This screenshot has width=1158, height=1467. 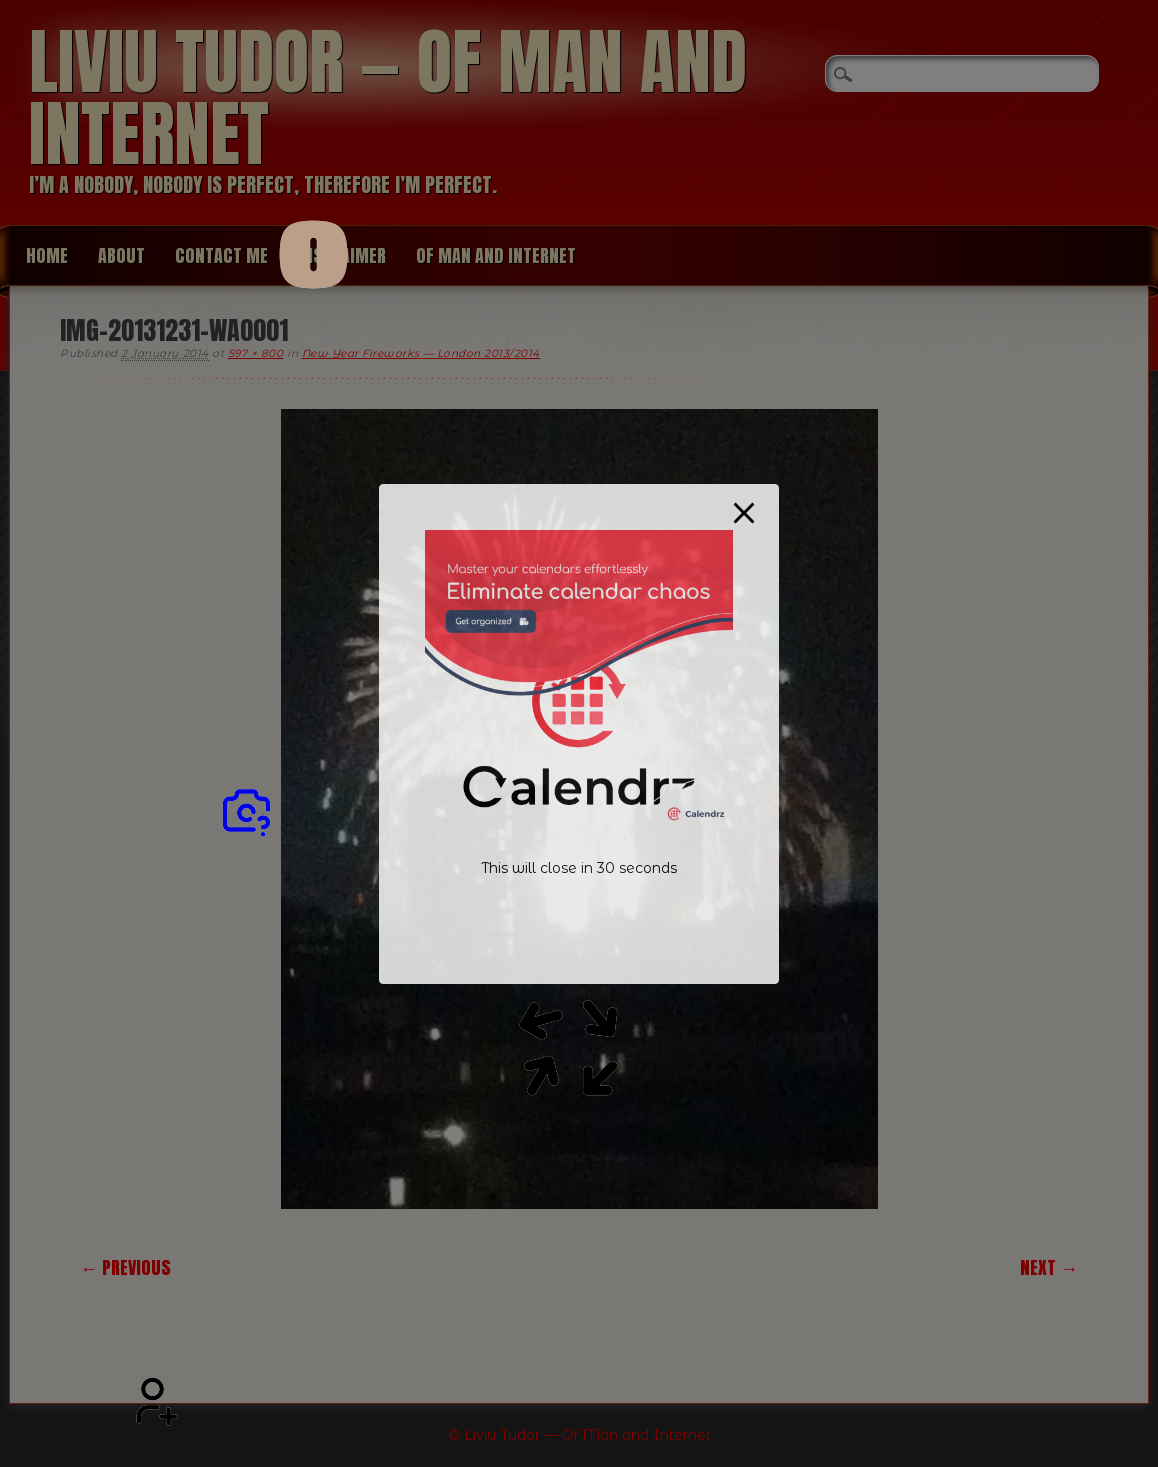 What do you see at coordinates (313, 254) in the screenshot?
I see `view more information` at bounding box center [313, 254].